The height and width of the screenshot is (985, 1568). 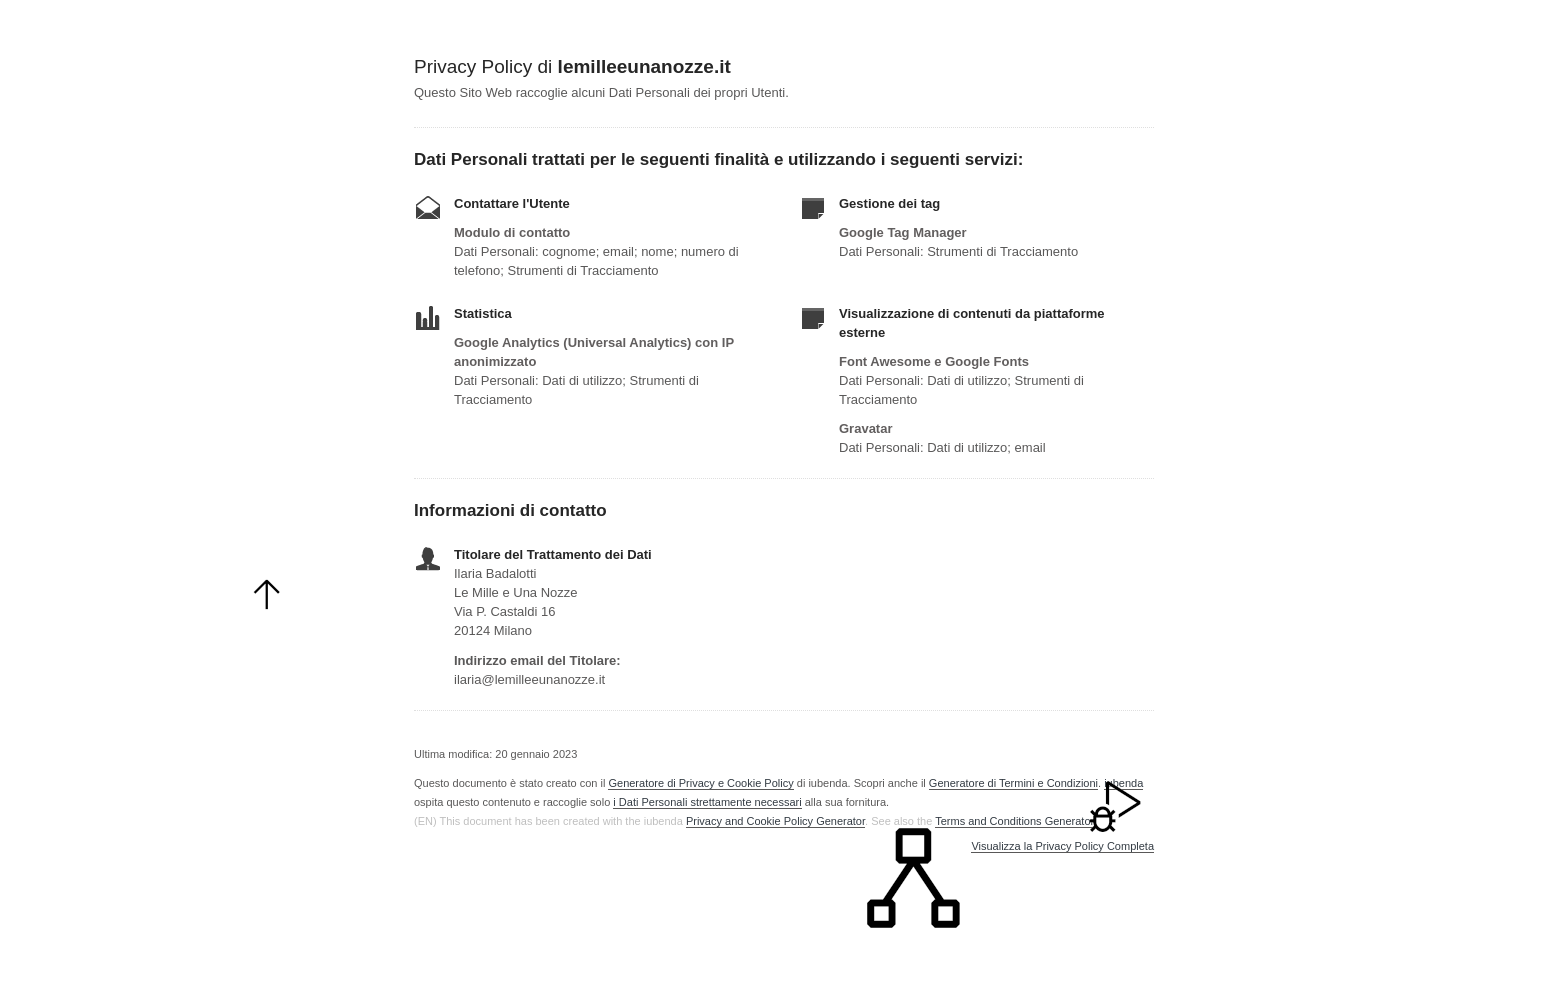 I want to click on start debugging session, so click(x=1115, y=806).